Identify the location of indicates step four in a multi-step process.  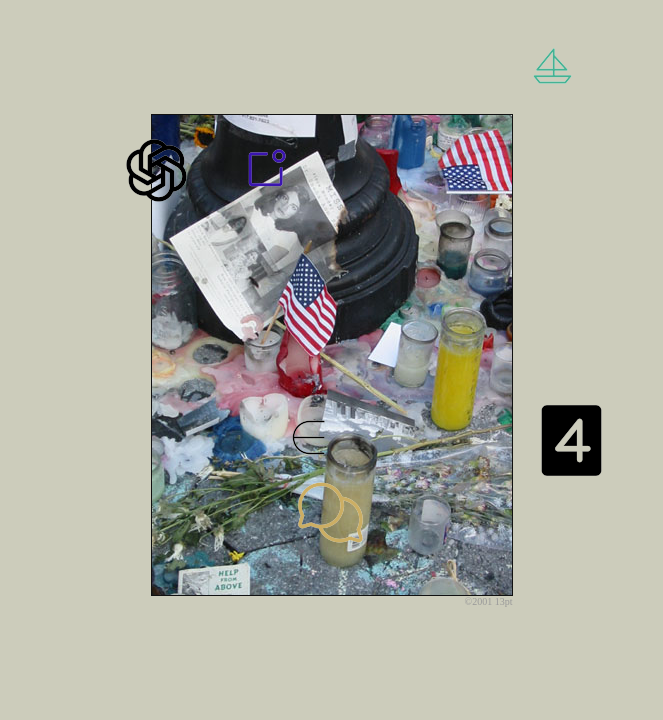
(571, 440).